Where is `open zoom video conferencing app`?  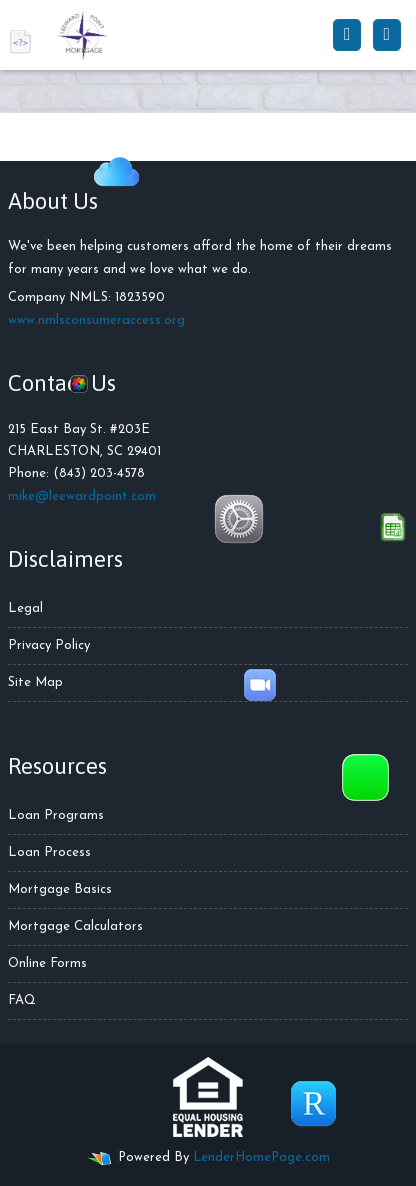 open zoom video conferencing app is located at coordinates (260, 685).